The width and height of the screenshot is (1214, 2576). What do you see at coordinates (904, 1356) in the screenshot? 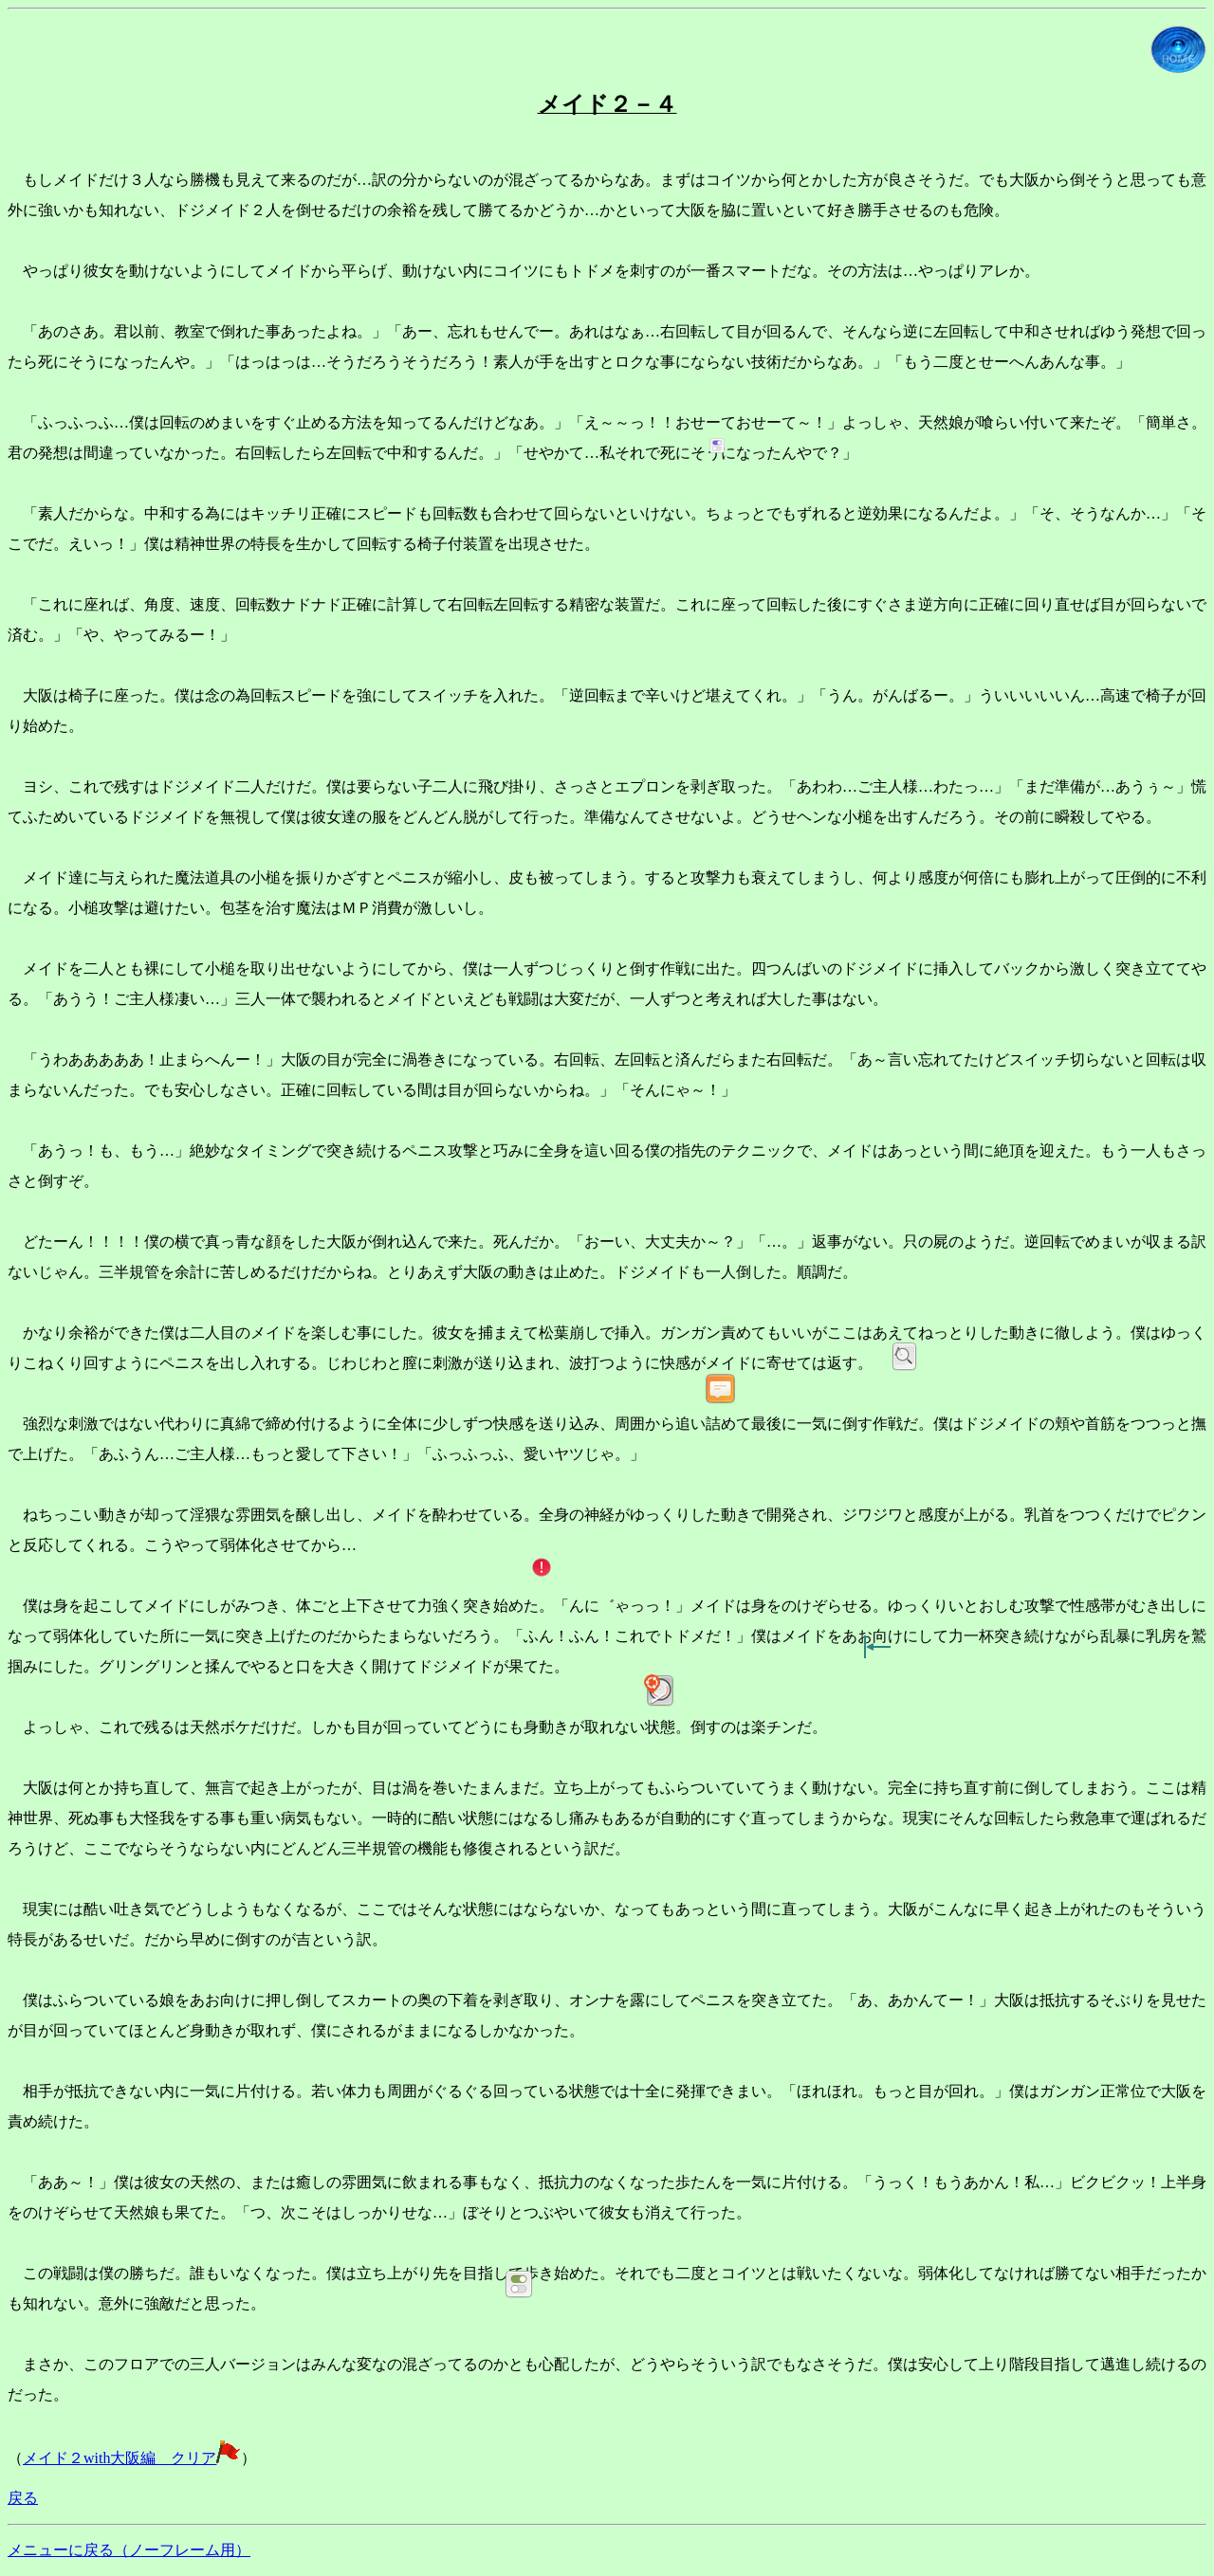
I see `open document viewer application` at bounding box center [904, 1356].